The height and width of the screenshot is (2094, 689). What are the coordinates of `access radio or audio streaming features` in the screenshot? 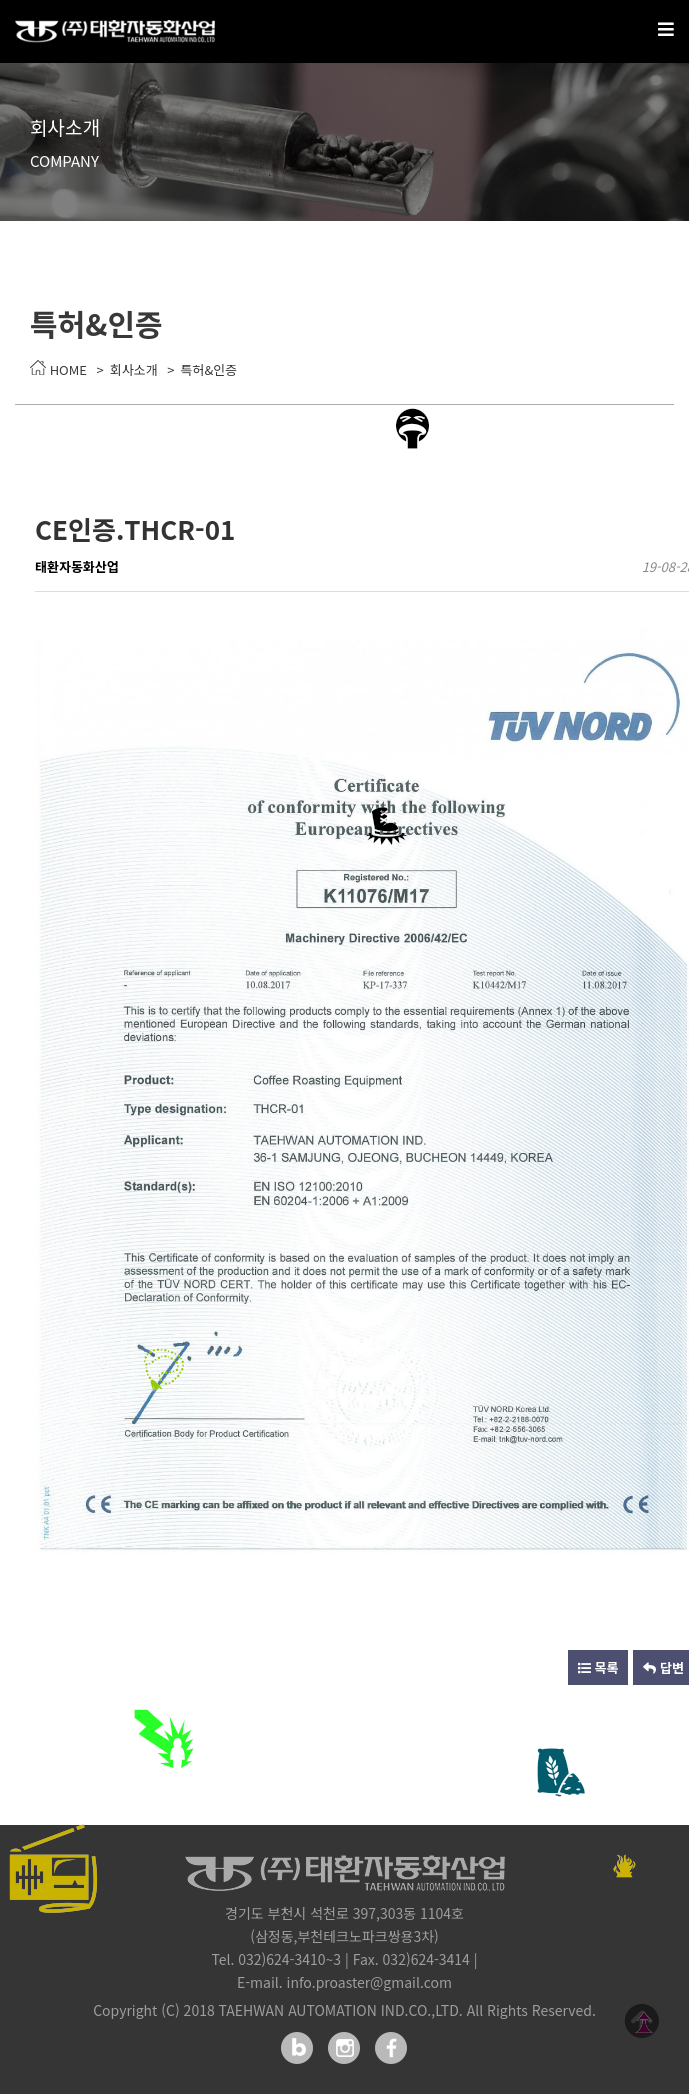 It's located at (53, 1868).